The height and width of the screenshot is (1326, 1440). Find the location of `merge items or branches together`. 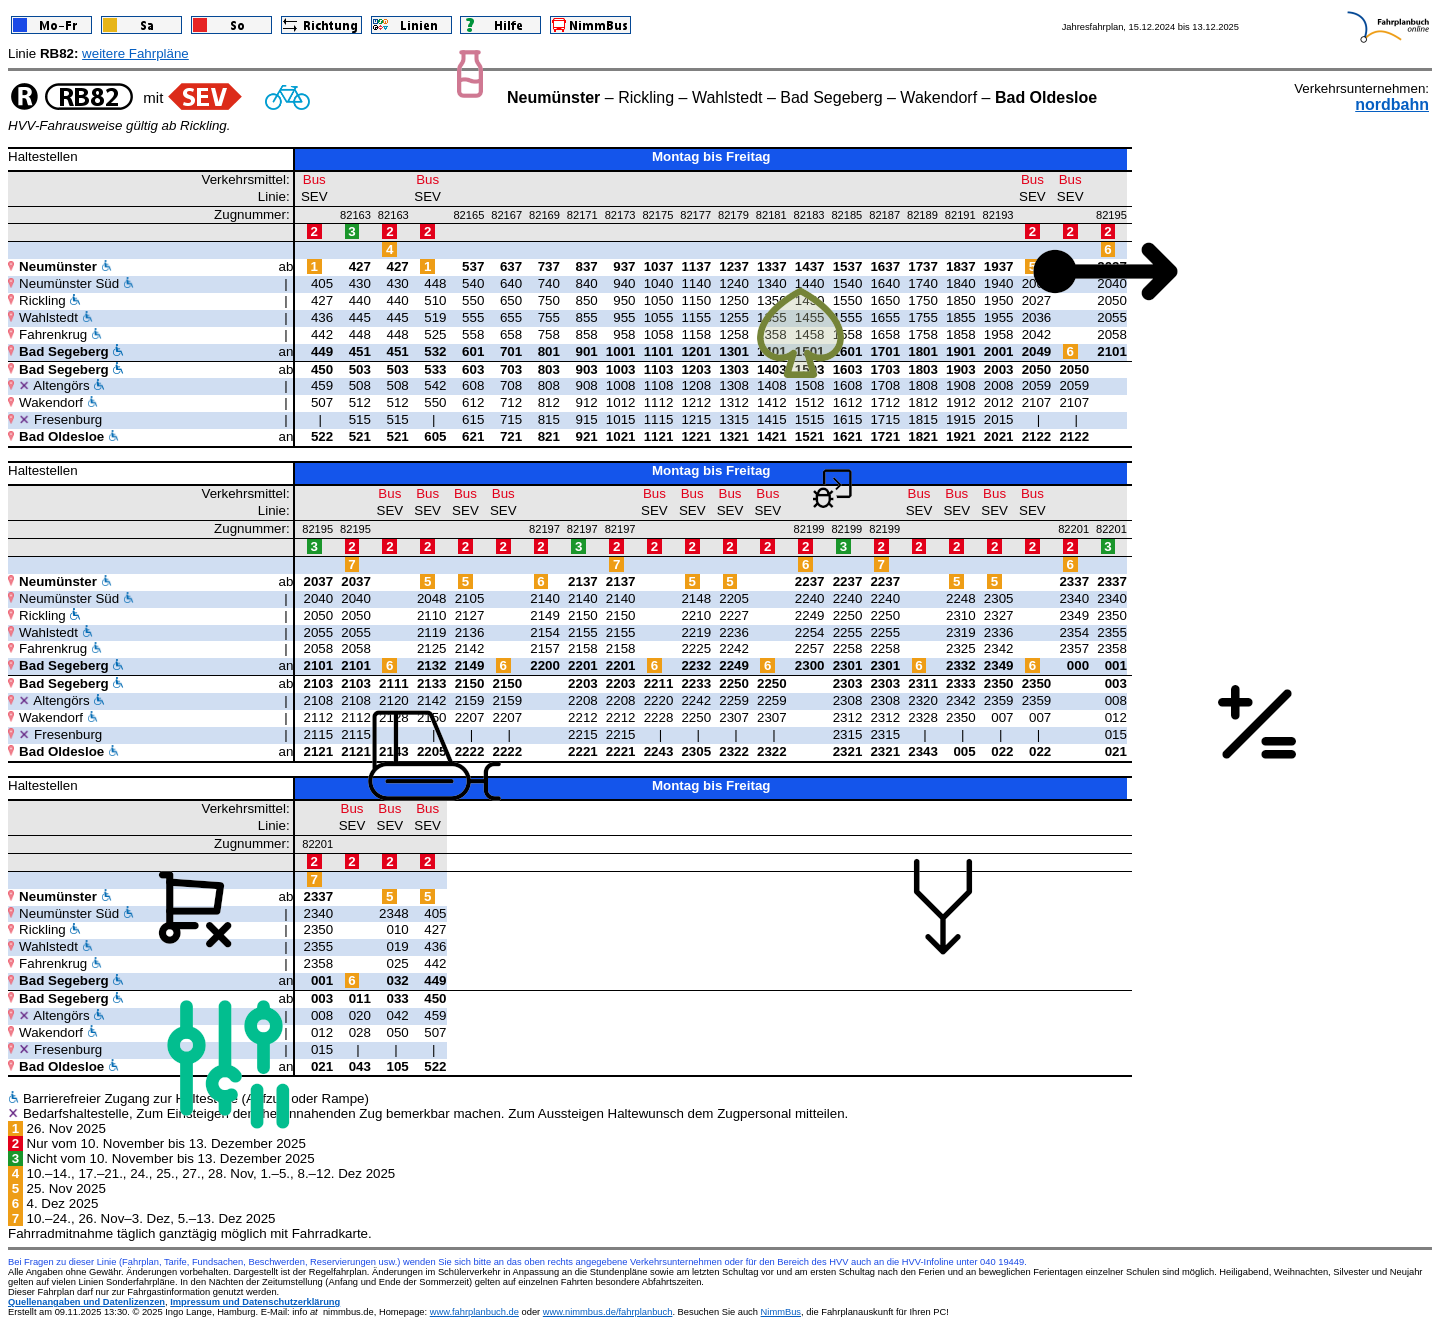

merge items or branches together is located at coordinates (943, 903).